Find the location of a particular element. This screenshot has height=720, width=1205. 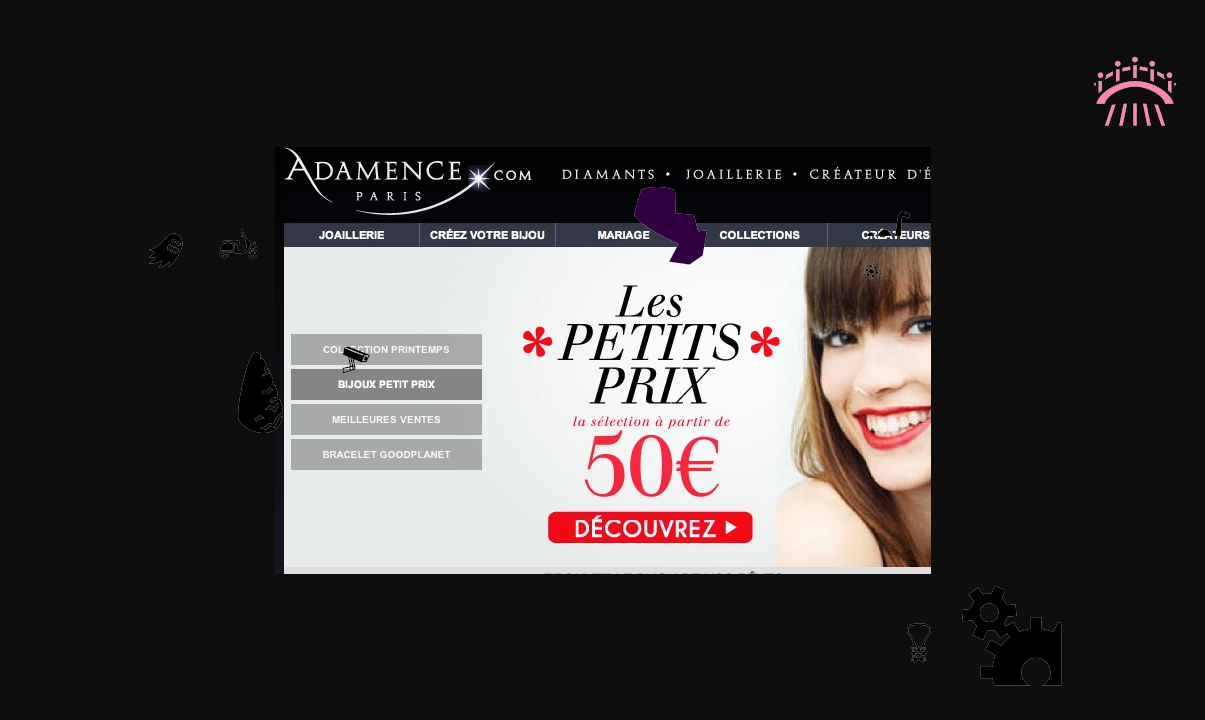

access japanese garden or zen-themed content is located at coordinates (1135, 84).